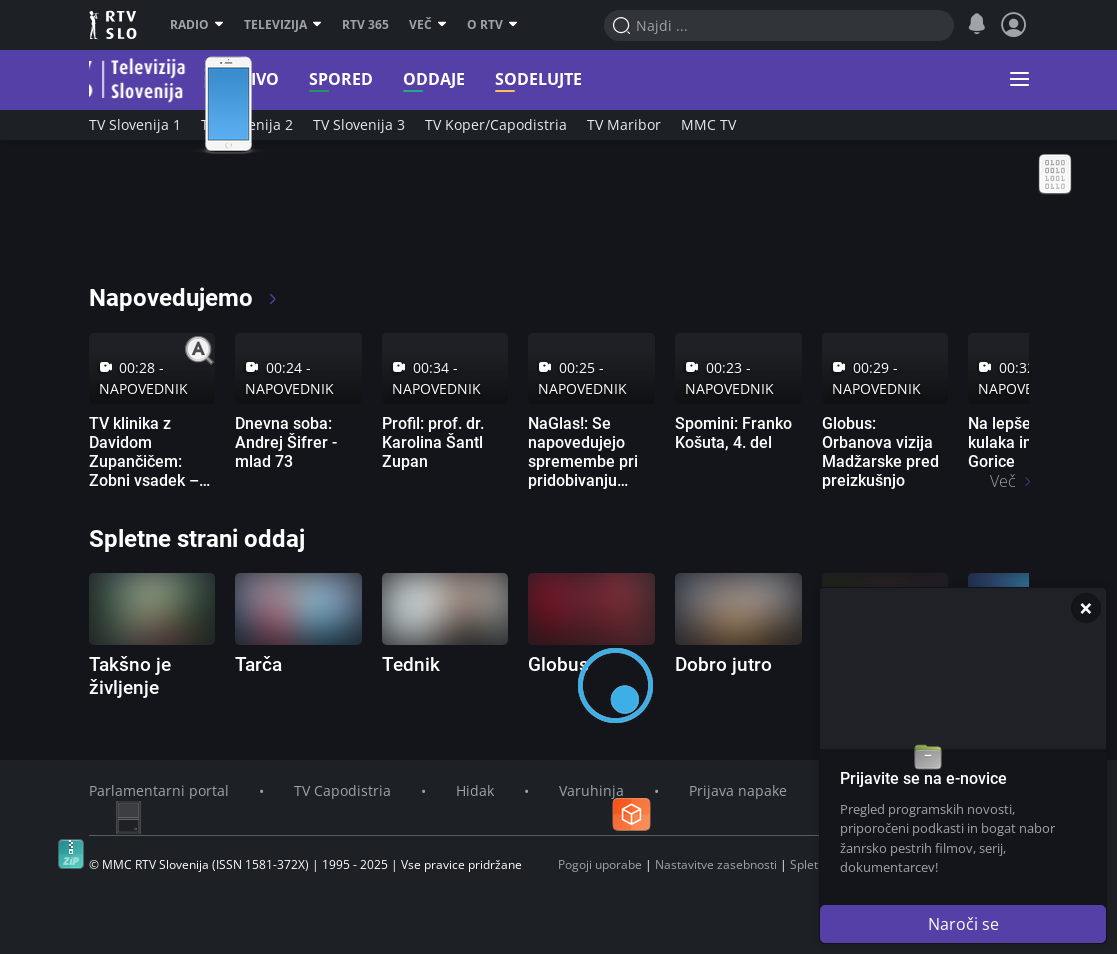  What do you see at coordinates (128, 817) in the screenshot?
I see `scan a document or image` at bounding box center [128, 817].